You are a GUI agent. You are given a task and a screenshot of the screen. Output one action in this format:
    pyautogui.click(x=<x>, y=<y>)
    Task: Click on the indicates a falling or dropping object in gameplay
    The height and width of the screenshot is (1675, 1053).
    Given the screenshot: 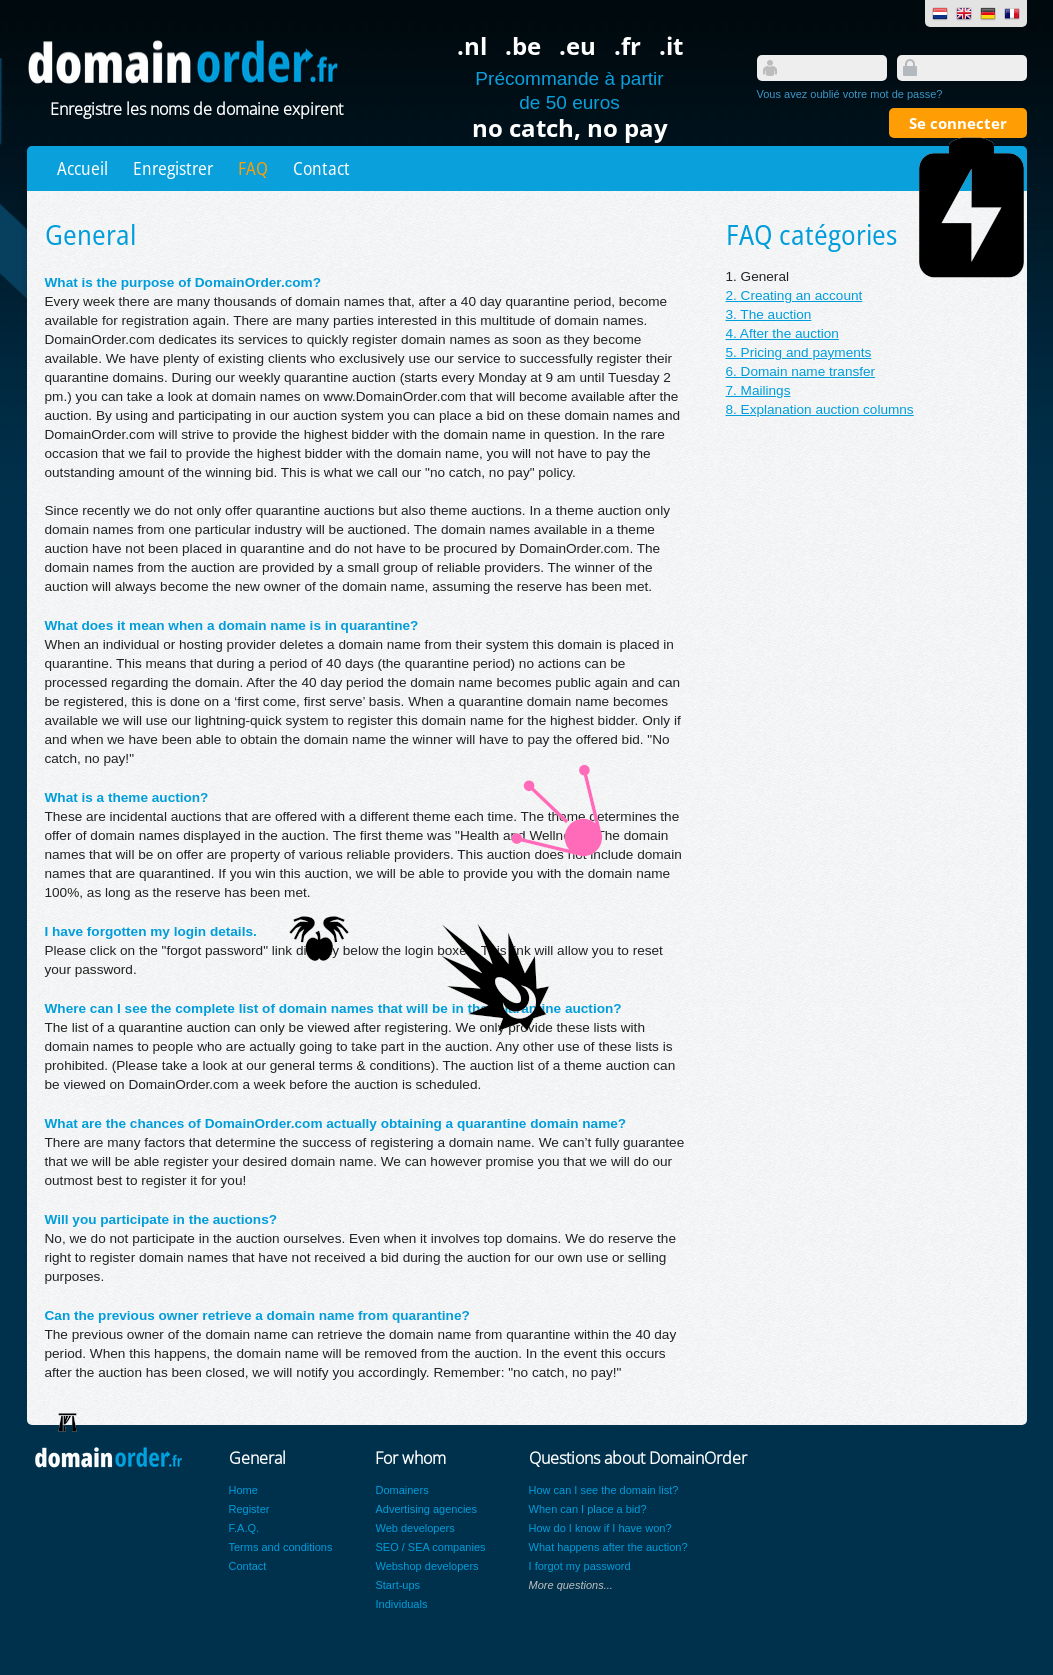 What is the action you would take?
    pyautogui.click(x=493, y=976)
    